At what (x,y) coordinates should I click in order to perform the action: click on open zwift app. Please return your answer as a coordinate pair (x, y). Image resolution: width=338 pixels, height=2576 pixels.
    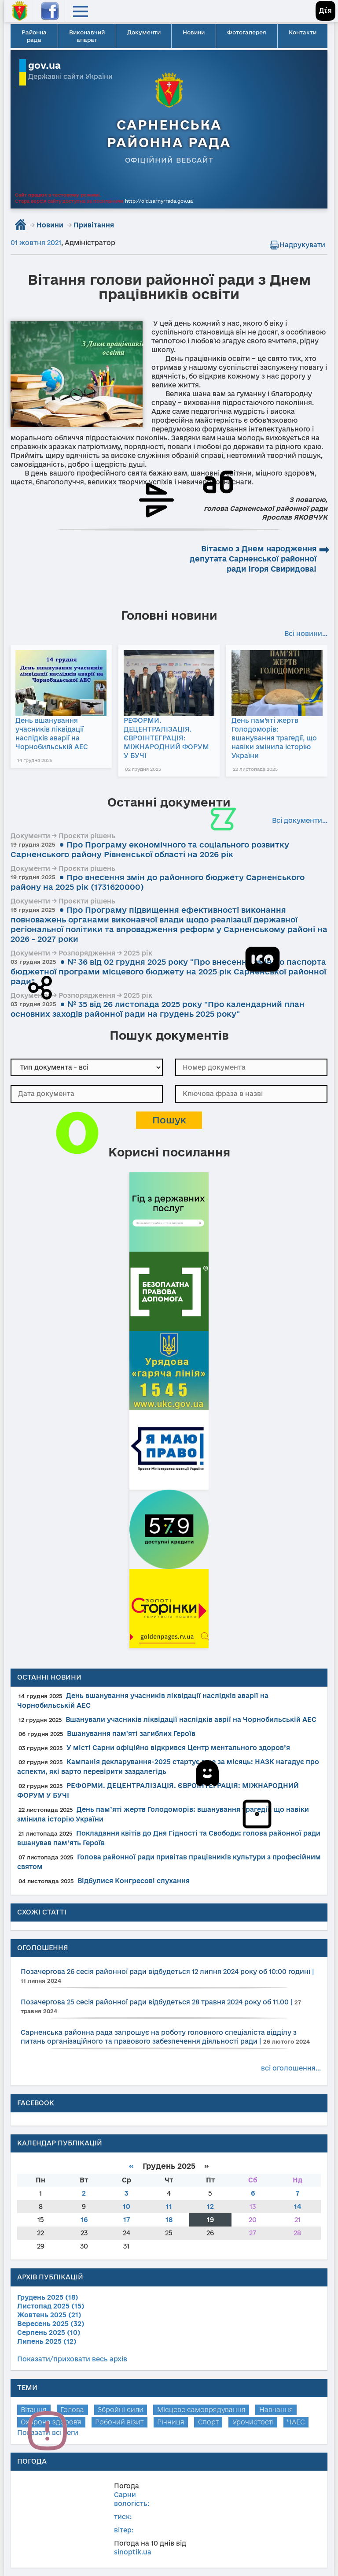
    Looking at the image, I should click on (223, 819).